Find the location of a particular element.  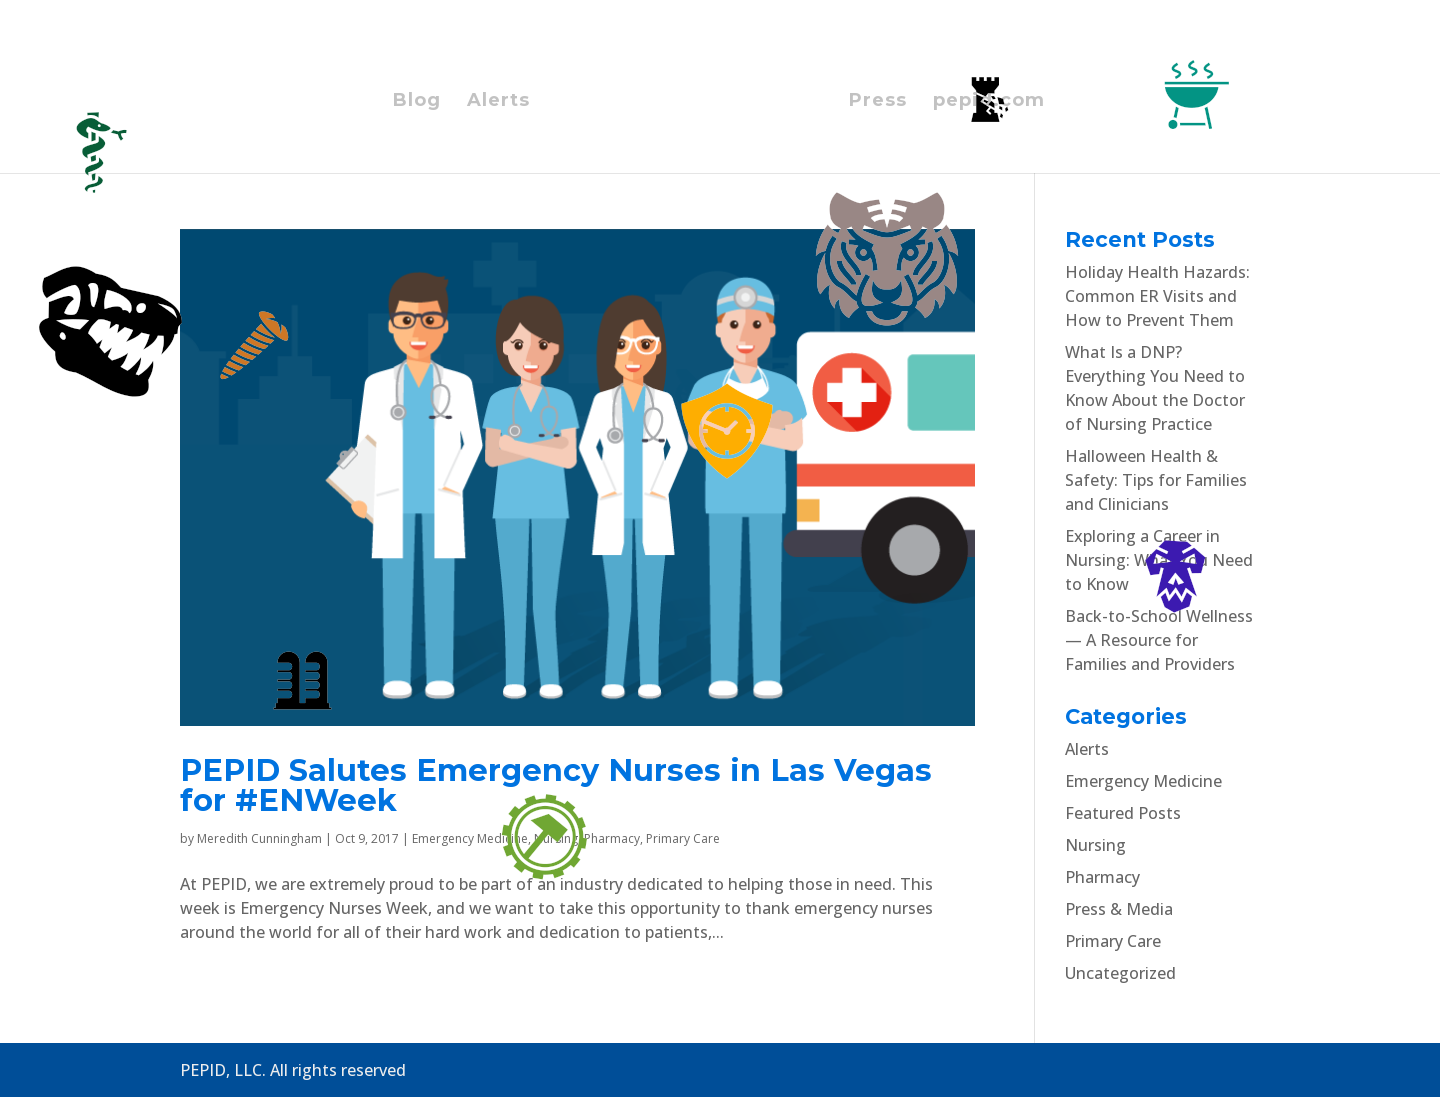

indicates a destroyed or damaged tower in a game is located at coordinates (987, 99).